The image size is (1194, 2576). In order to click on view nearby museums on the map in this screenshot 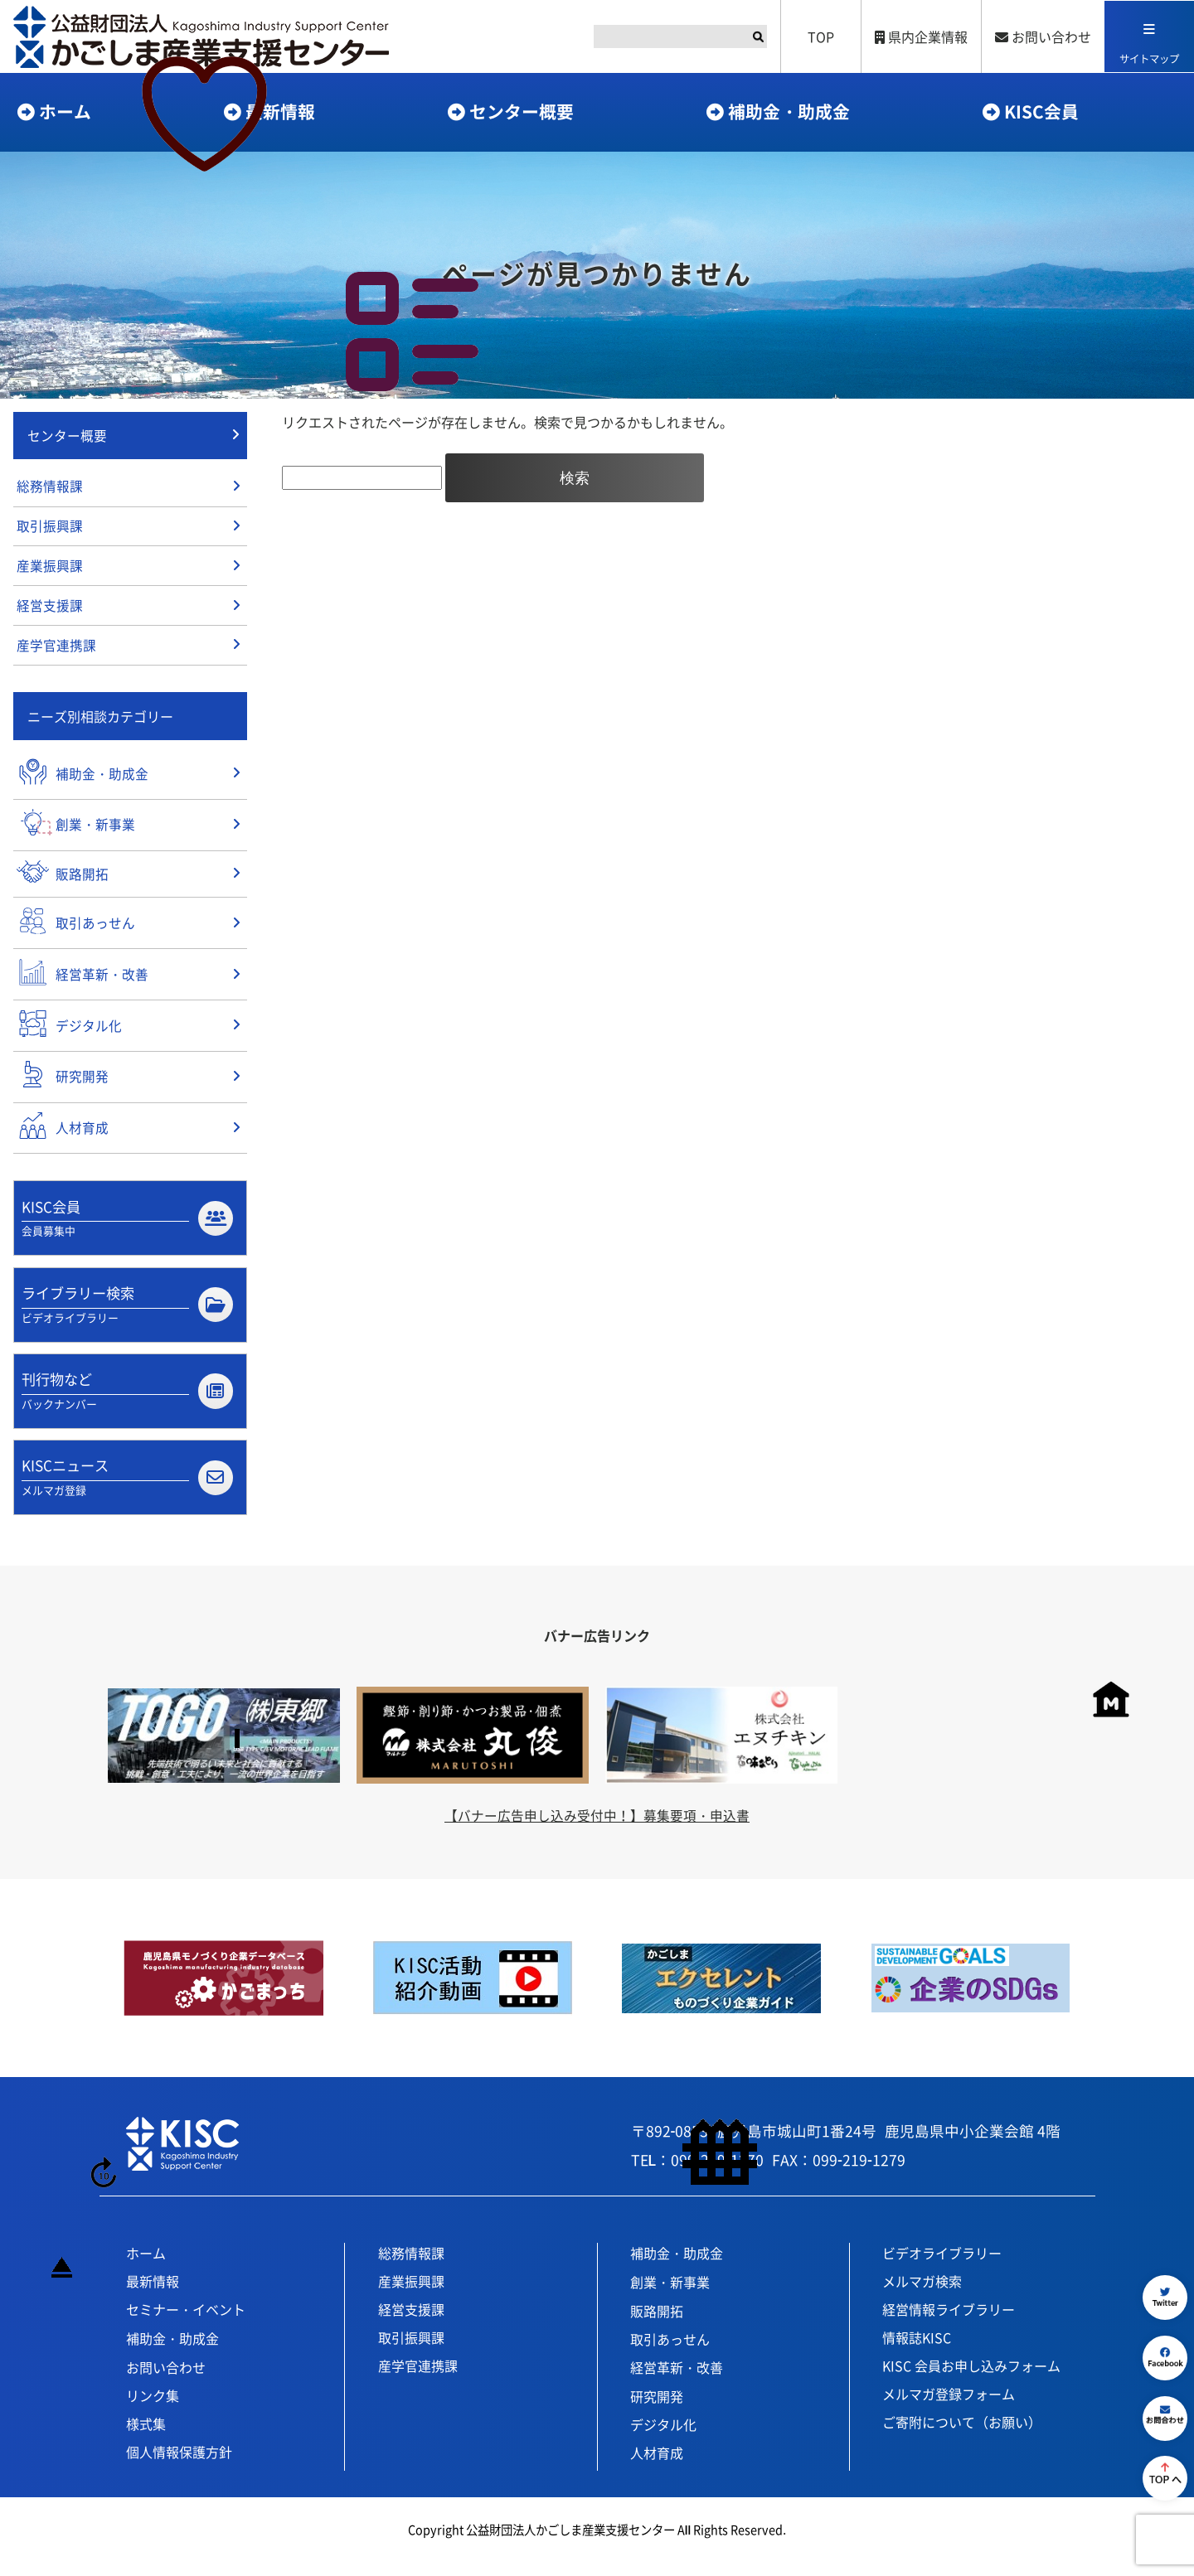, I will do `click(1111, 1699)`.